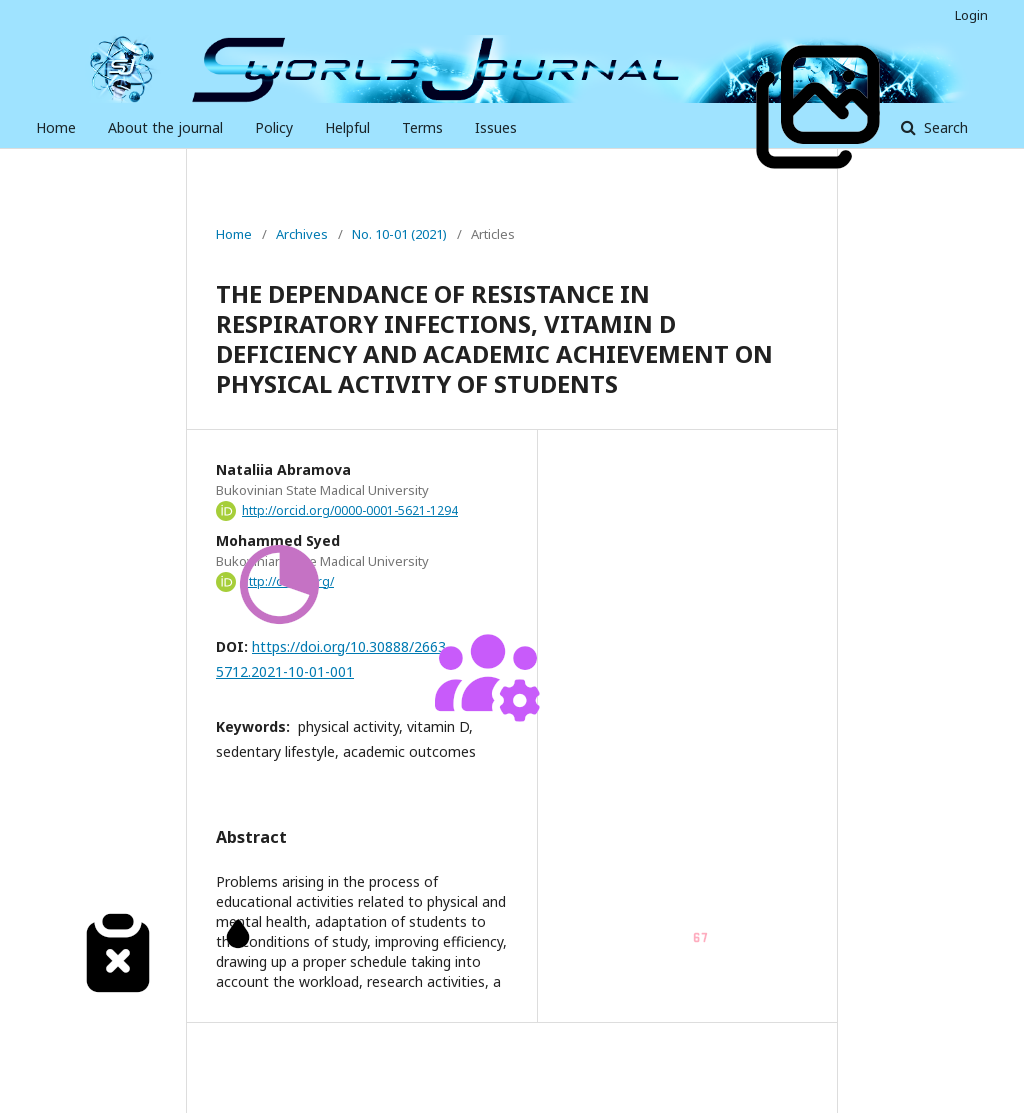  I want to click on indicates 30% progress or completion, so click(279, 584).